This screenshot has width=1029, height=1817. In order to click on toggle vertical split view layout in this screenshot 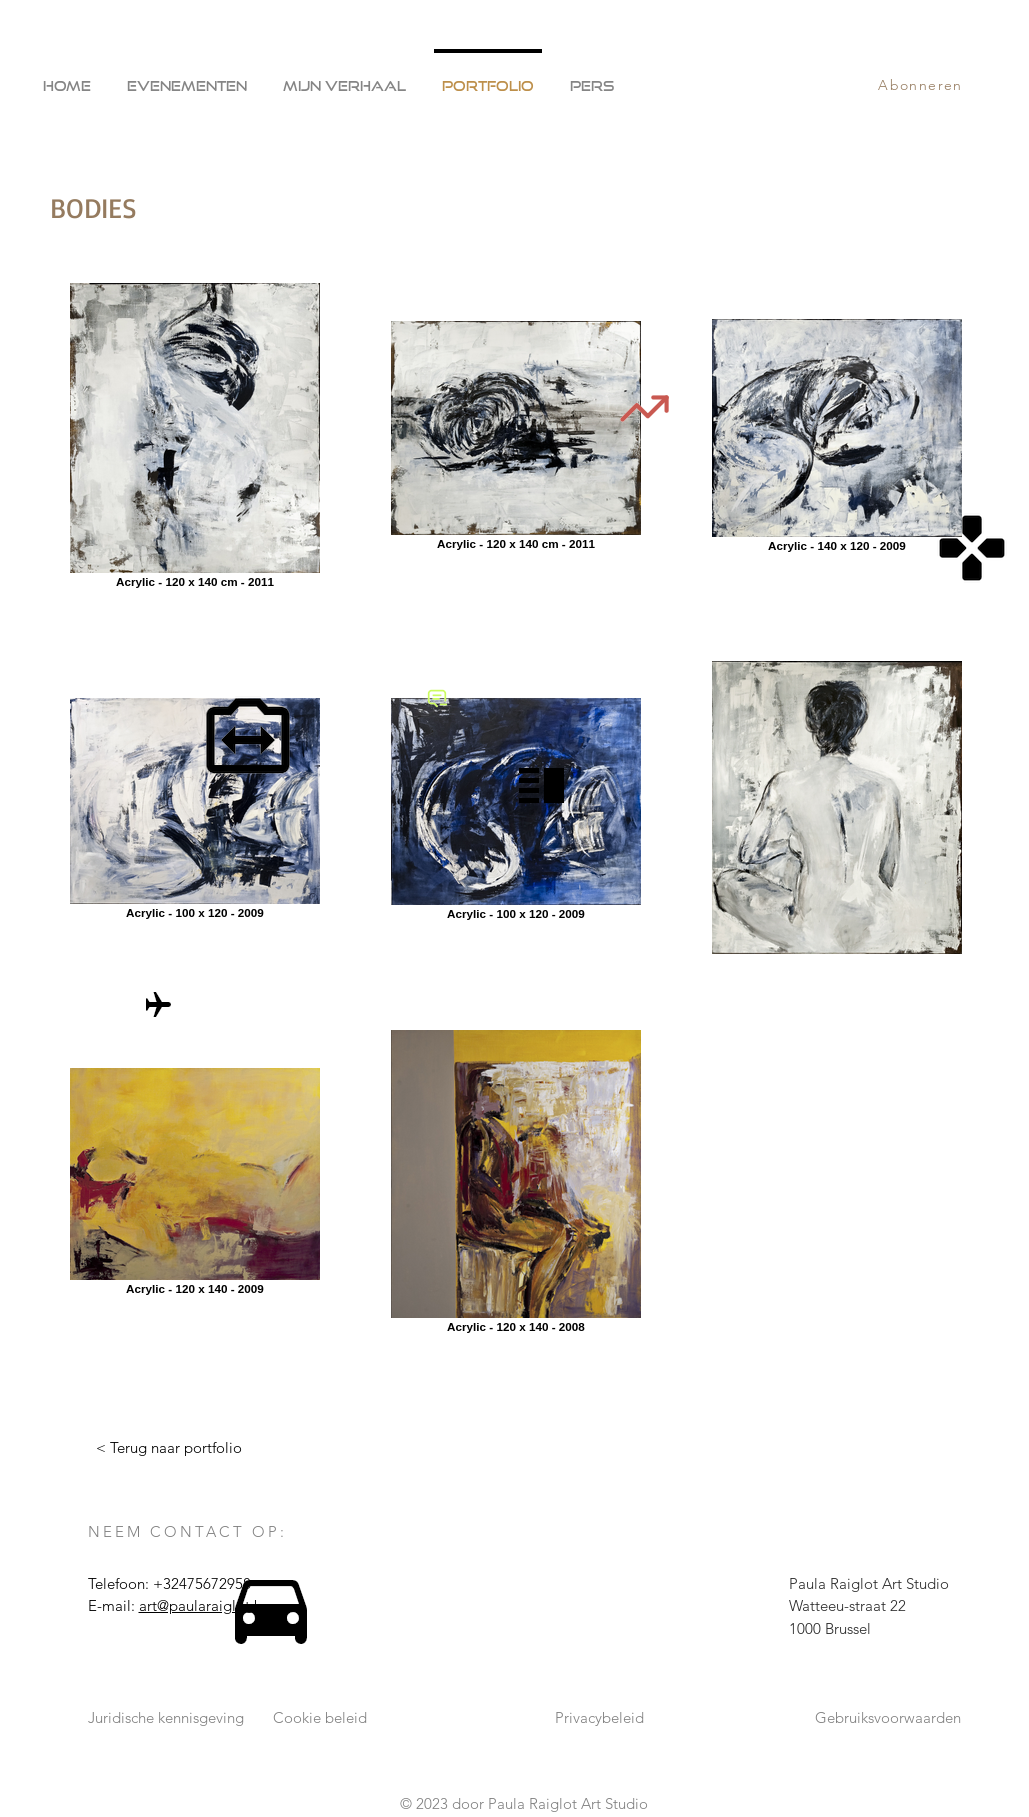, I will do `click(541, 785)`.